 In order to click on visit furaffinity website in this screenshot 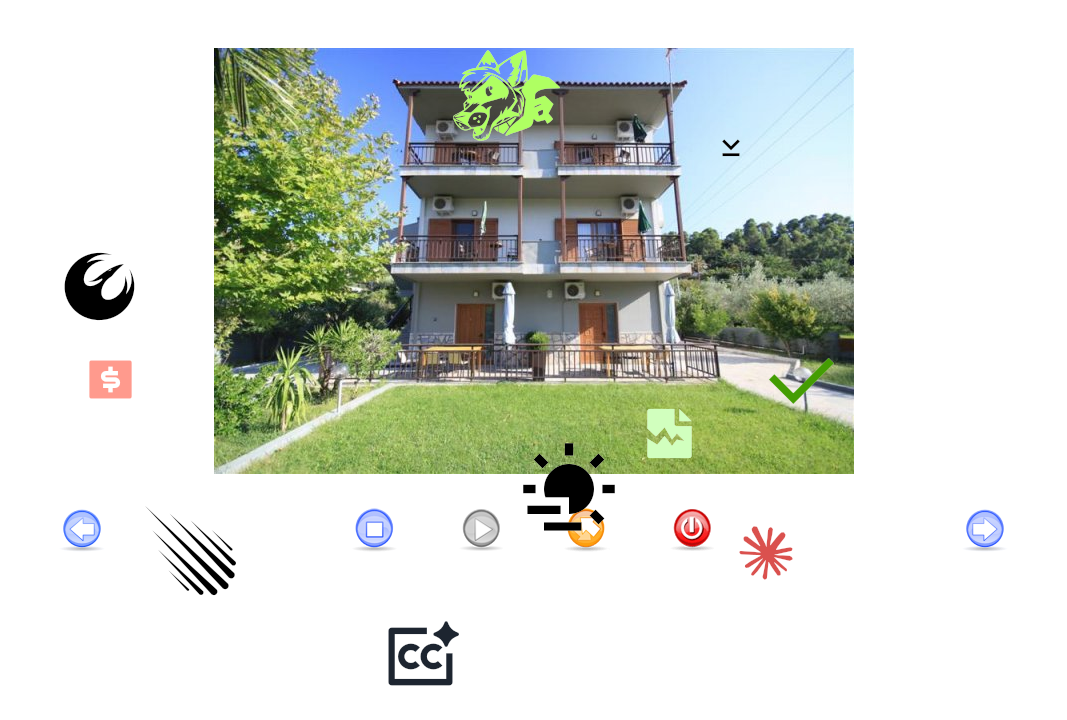, I will do `click(506, 95)`.